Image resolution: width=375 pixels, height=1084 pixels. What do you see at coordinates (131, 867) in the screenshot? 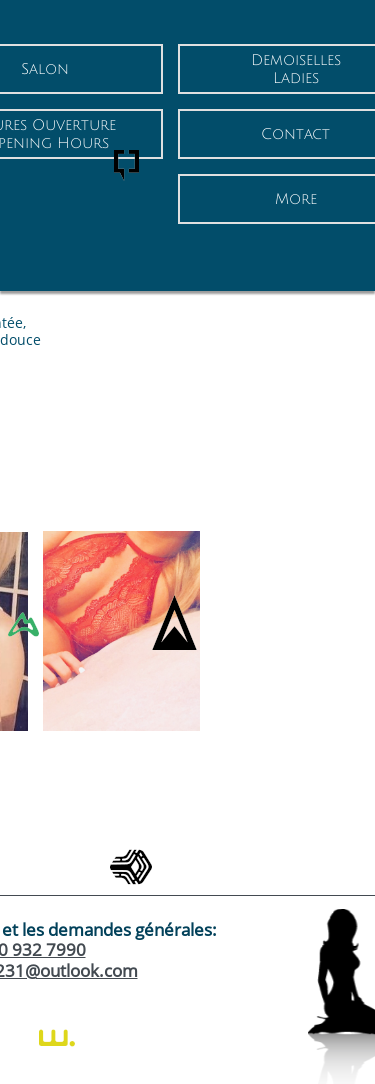
I see `pm2 process manager logo` at bounding box center [131, 867].